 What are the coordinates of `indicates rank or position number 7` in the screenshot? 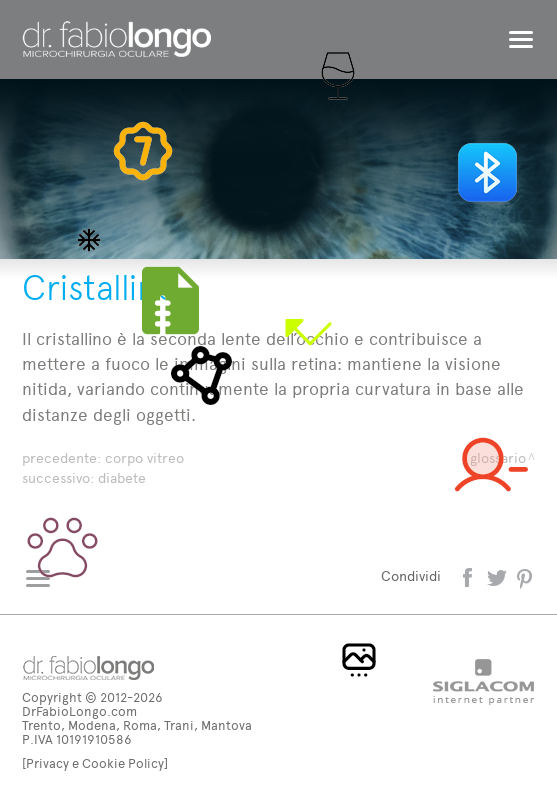 It's located at (143, 151).